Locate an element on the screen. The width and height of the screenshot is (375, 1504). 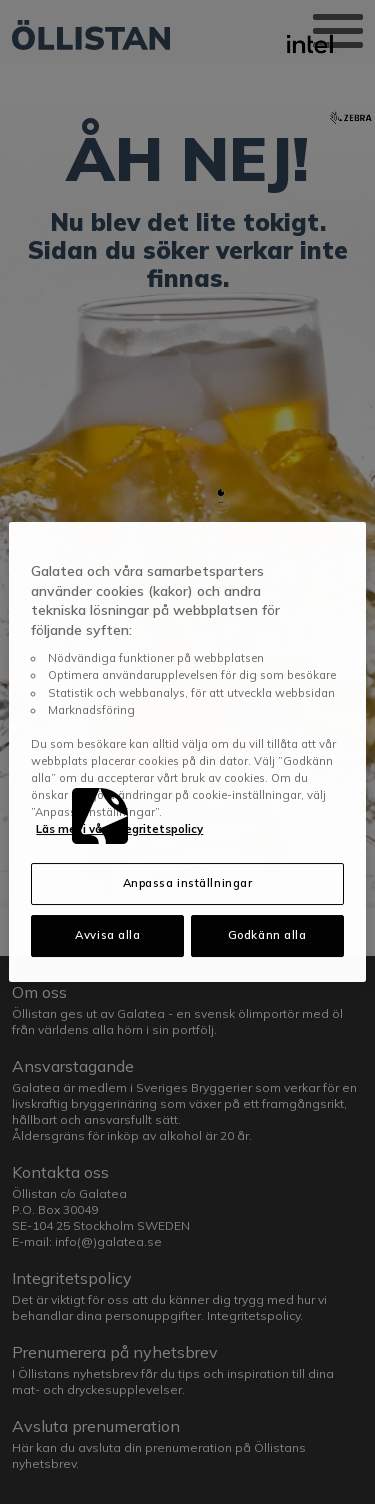
launch retropie emulation software is located at coordinates (221, 501).